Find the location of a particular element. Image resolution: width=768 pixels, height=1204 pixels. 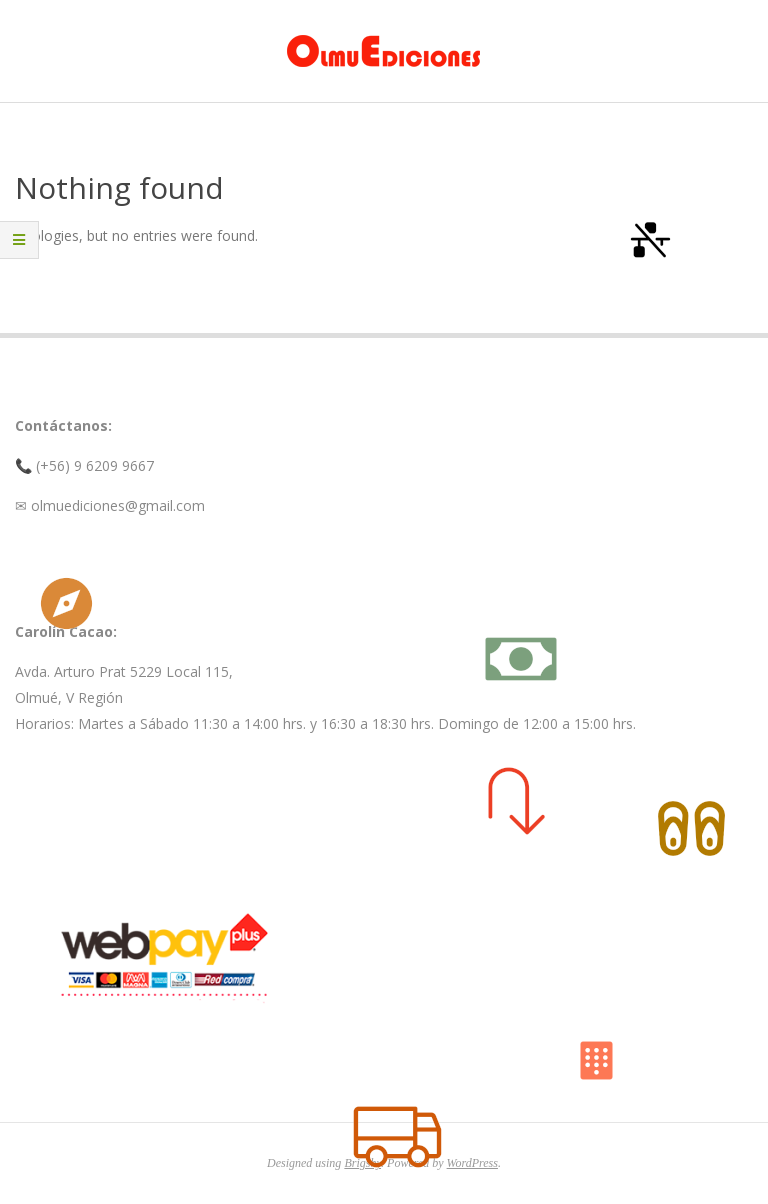

browse beach or summer footwear is located at coordinates (691, 828).